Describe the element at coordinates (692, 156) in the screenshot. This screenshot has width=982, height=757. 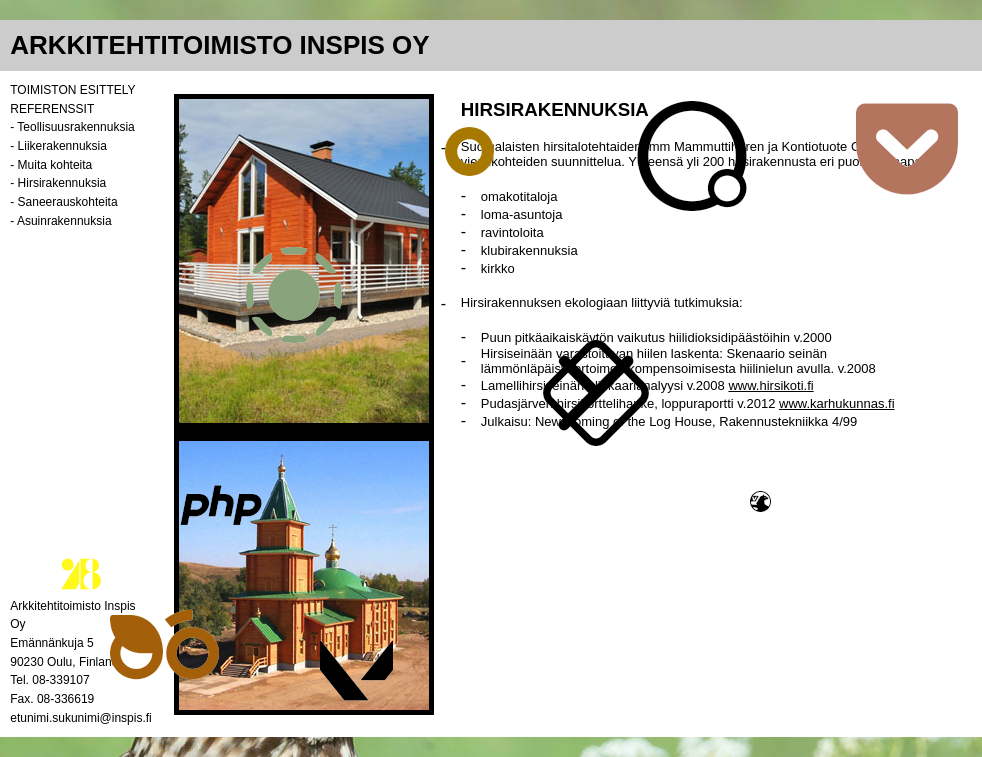
I see `oxygen brand logo` at that location.